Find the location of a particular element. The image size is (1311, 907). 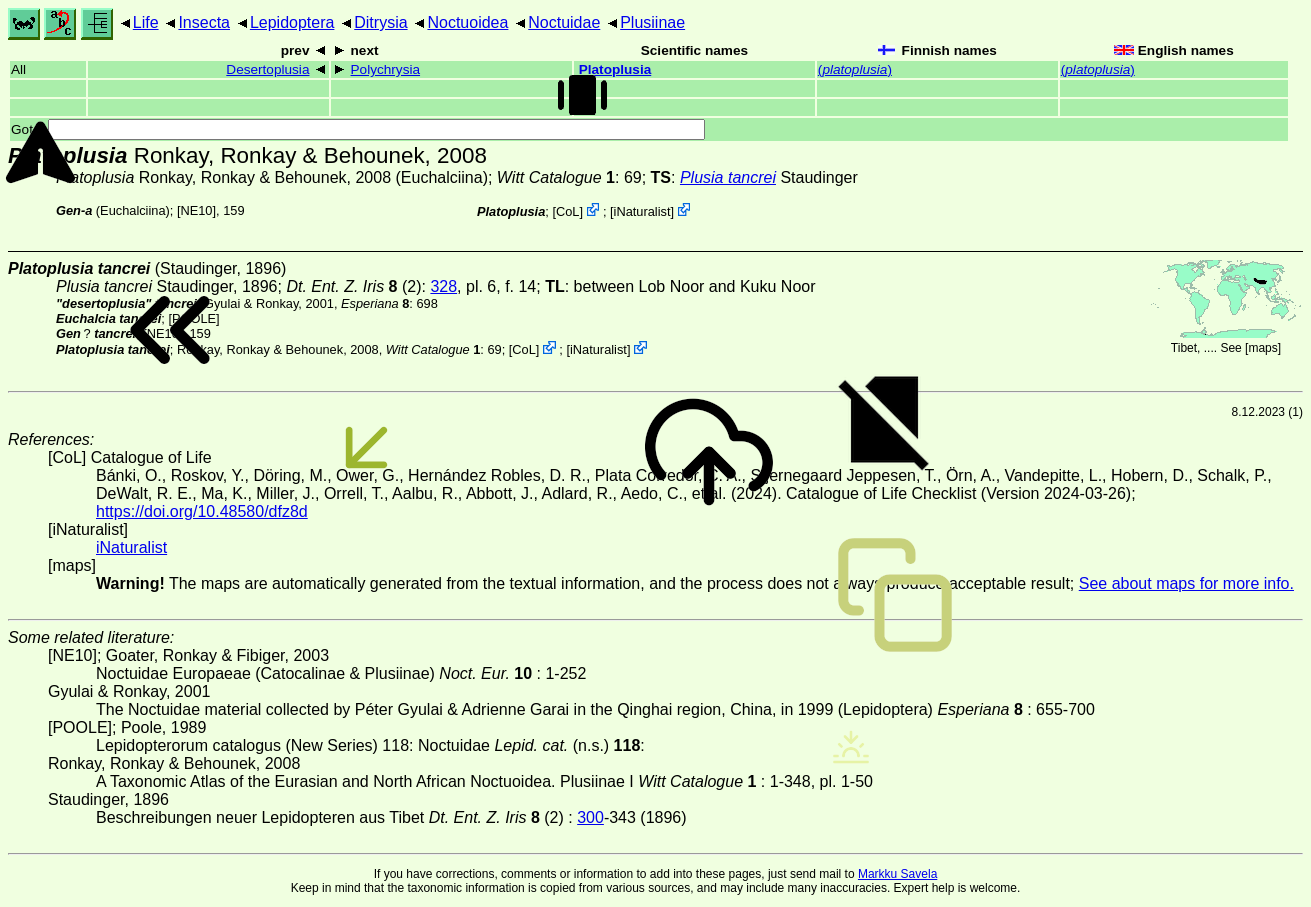

upload file to cloud storage is located at coordinates (709, 452).